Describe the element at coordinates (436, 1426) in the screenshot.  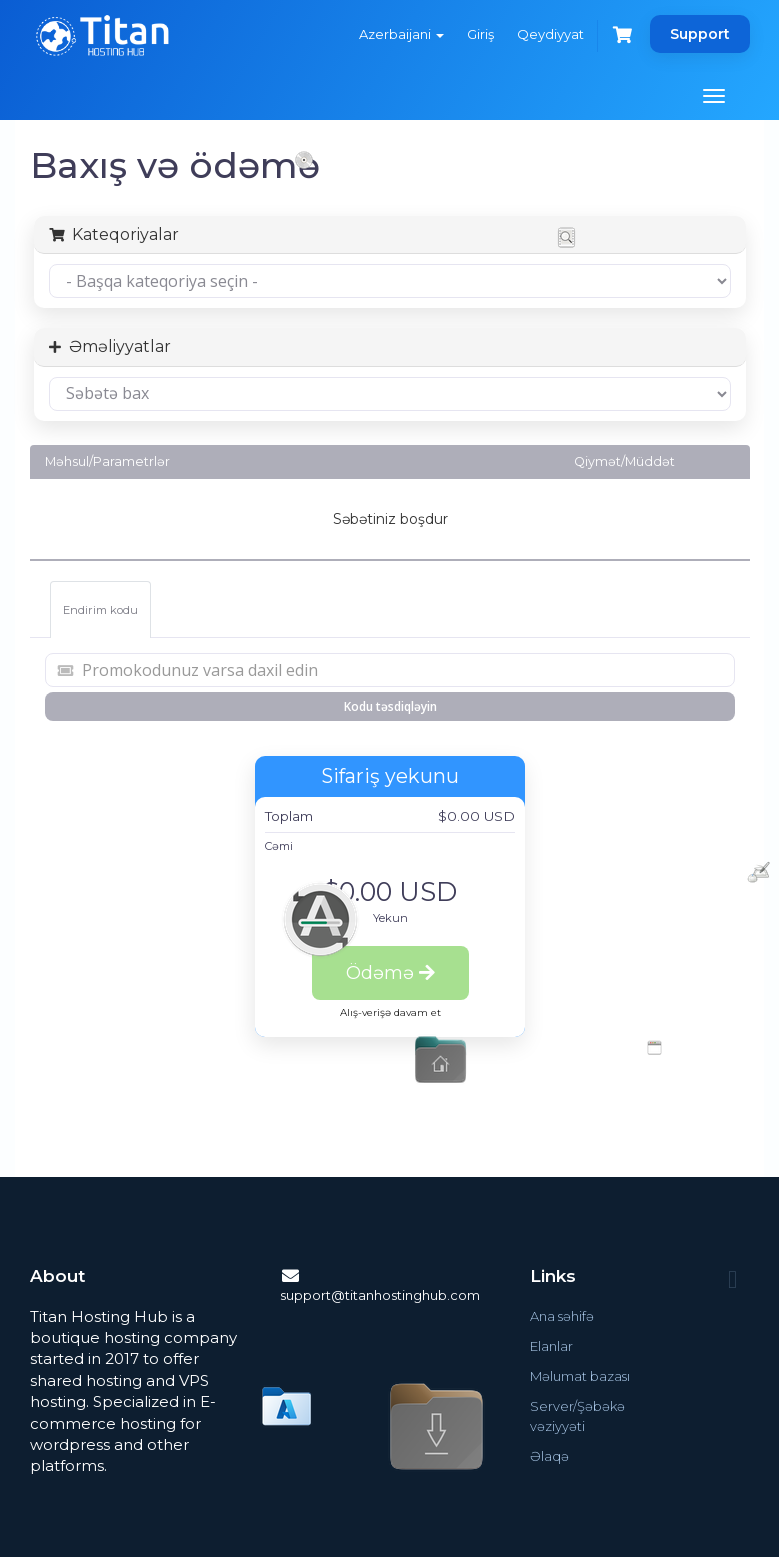
I see `access your downloads folder` at that location.